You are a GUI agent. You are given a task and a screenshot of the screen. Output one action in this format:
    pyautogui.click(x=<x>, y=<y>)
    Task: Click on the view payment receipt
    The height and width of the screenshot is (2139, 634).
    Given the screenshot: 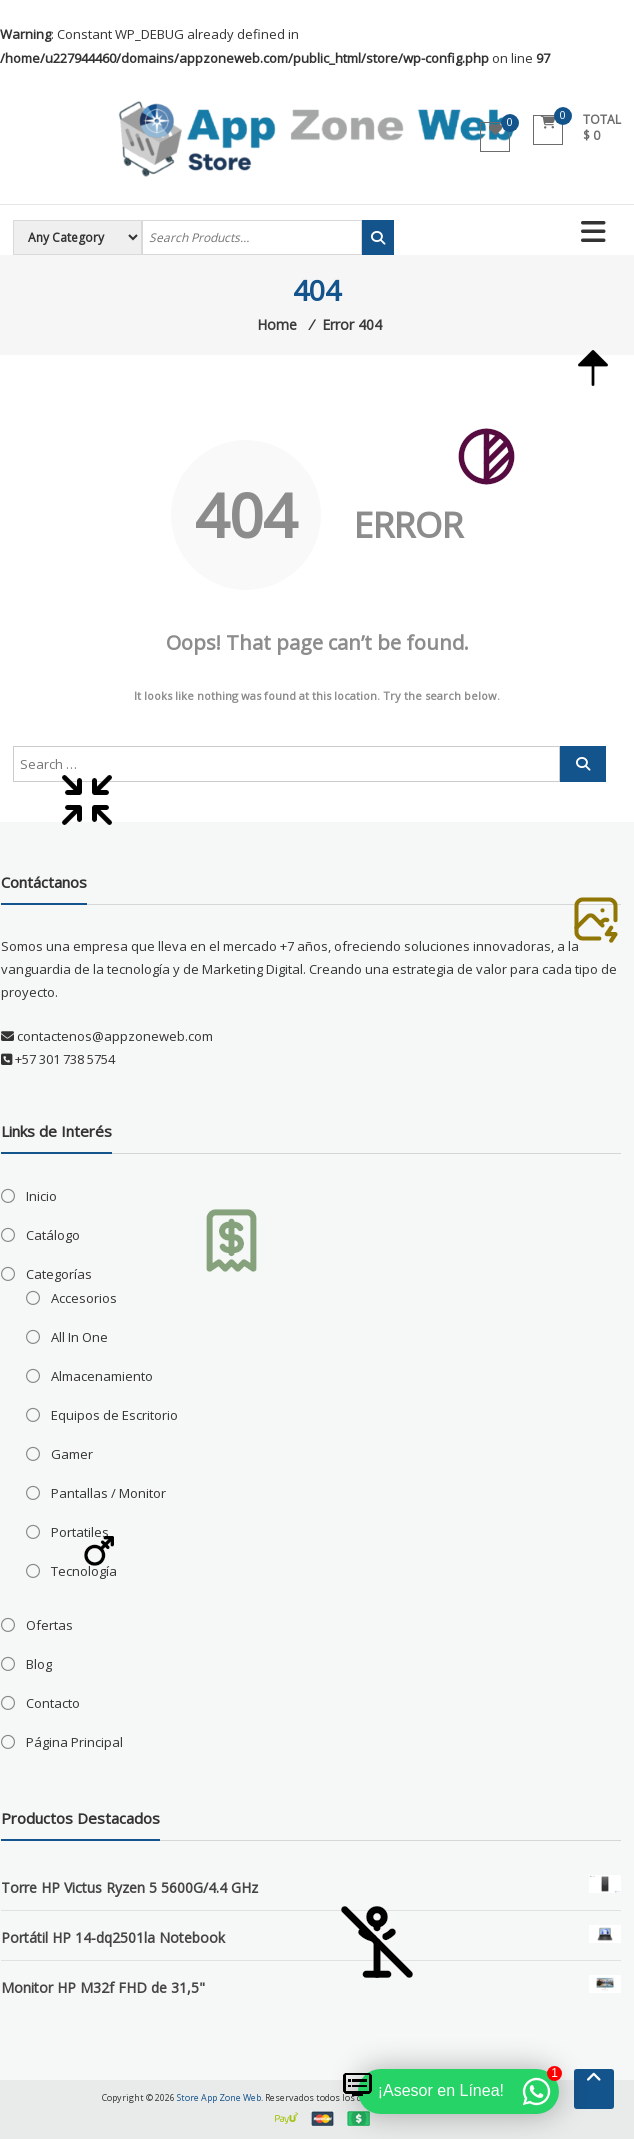 What is the action you would take?
    pyautogui.click(x=231, y=1240)
    